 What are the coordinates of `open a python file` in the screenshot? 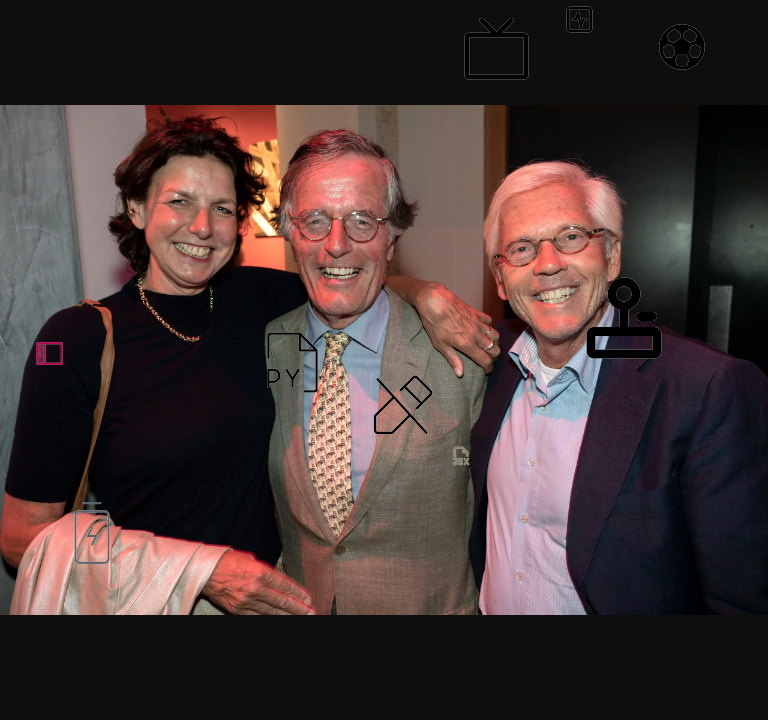 It's located at (292, 362).